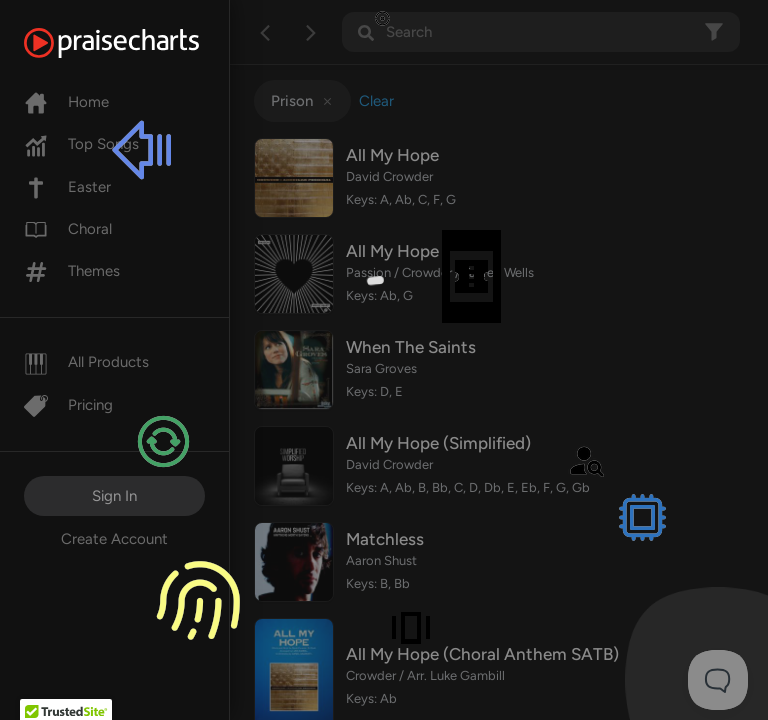  What do you see at coordinates (382, 18) in the screenshot?
I see `adjust level or alignment settings` at bounding box center [382, 18].